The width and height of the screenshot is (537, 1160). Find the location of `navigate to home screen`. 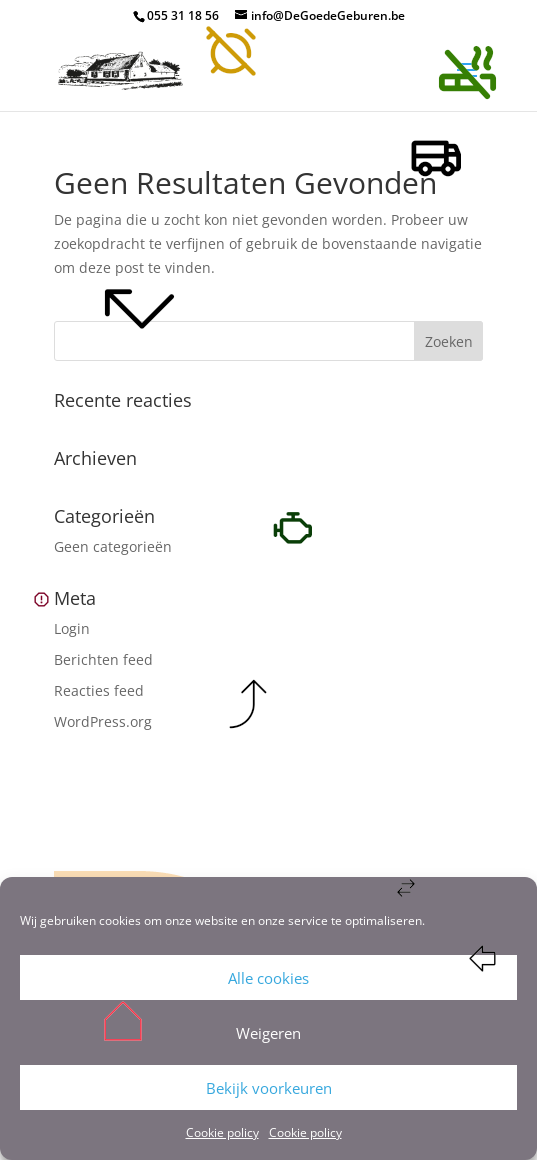

navigate to home screen is located at coordinates (123, 1022).